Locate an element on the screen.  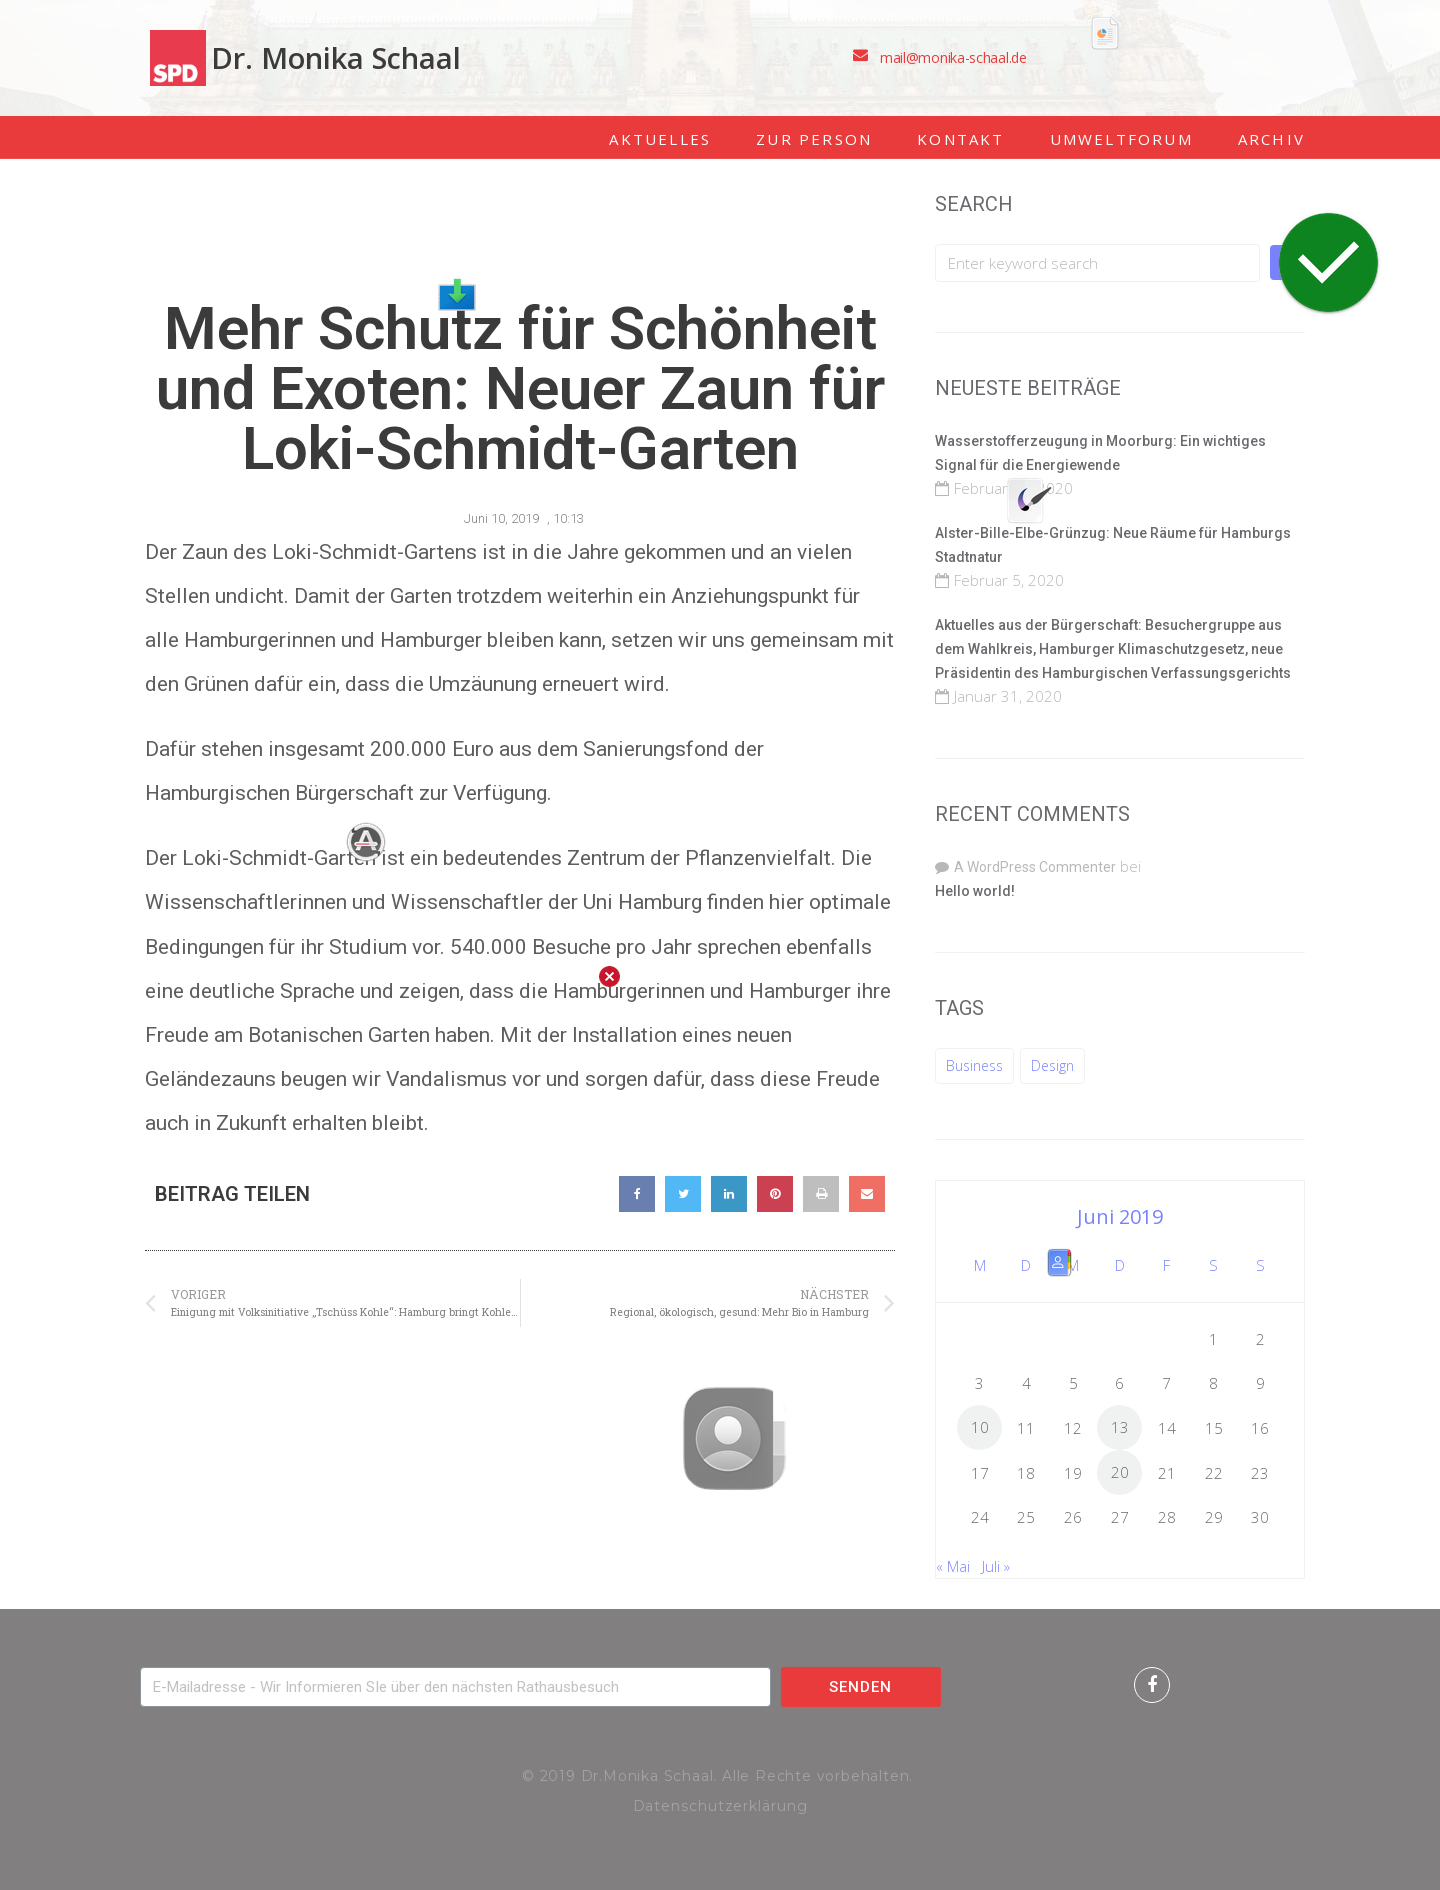
open the system software update application is located at coordinates (366, 842).